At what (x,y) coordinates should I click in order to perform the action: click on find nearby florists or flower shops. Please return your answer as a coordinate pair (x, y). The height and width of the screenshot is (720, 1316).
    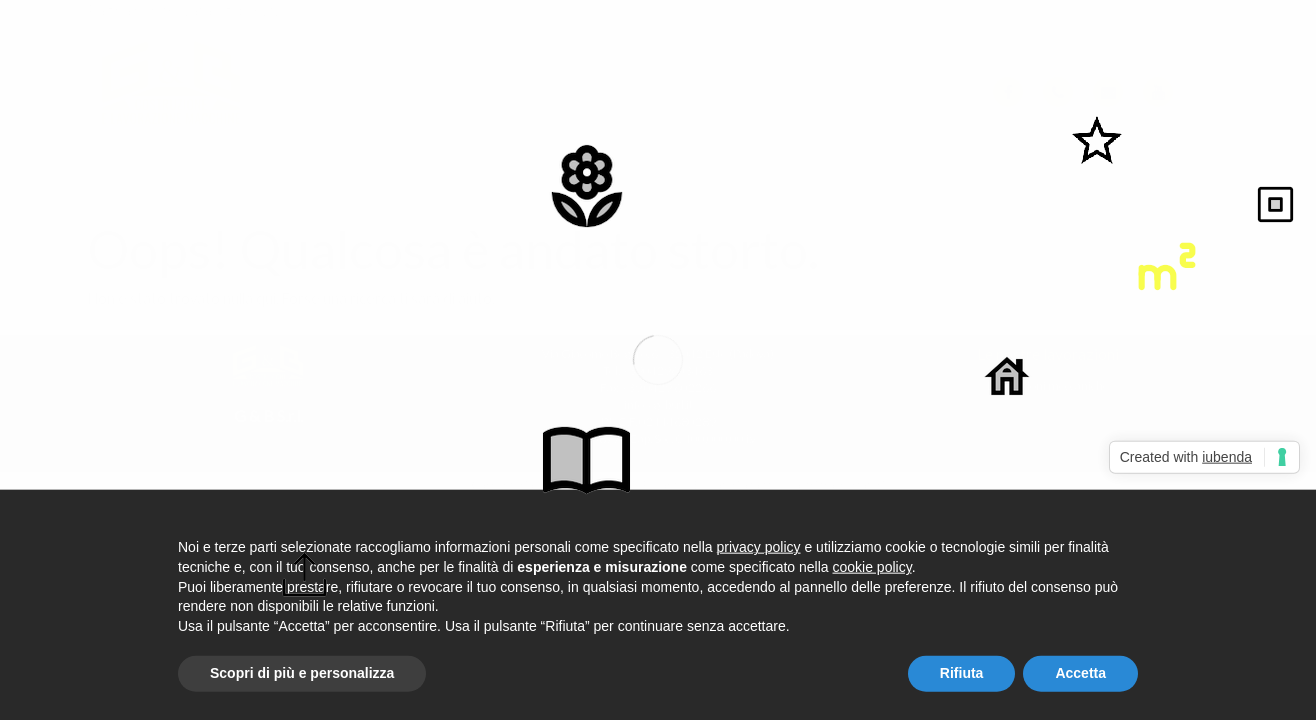
    Looking at the image, I should click on (587, 188).